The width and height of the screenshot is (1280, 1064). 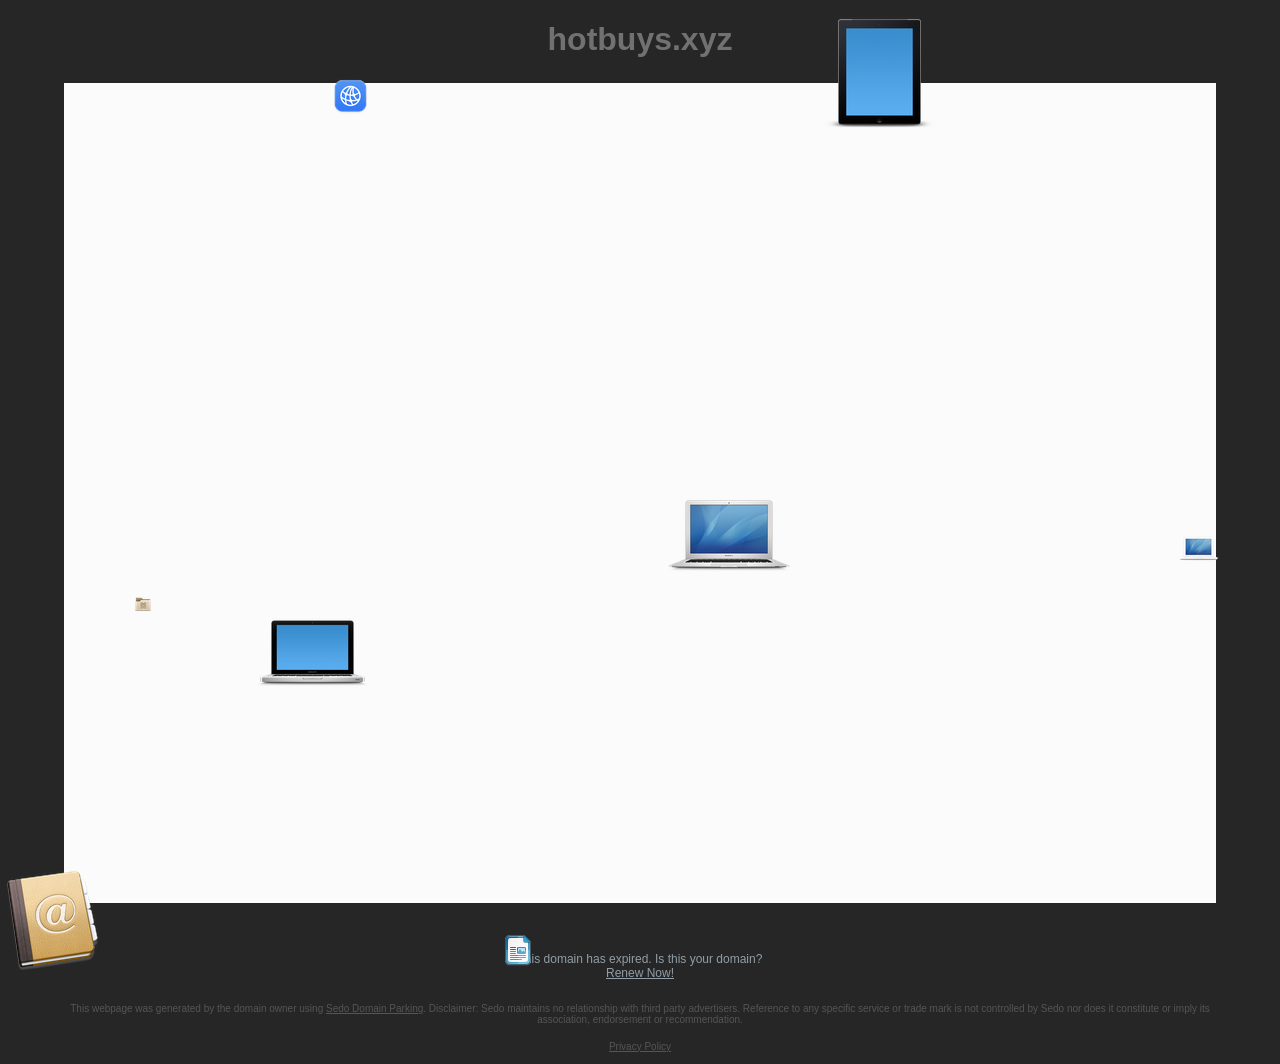 What do you see at coordinates (350, 96) in the screenshot?
I see `open network settings and preferences` at bounding box center [350, 96].